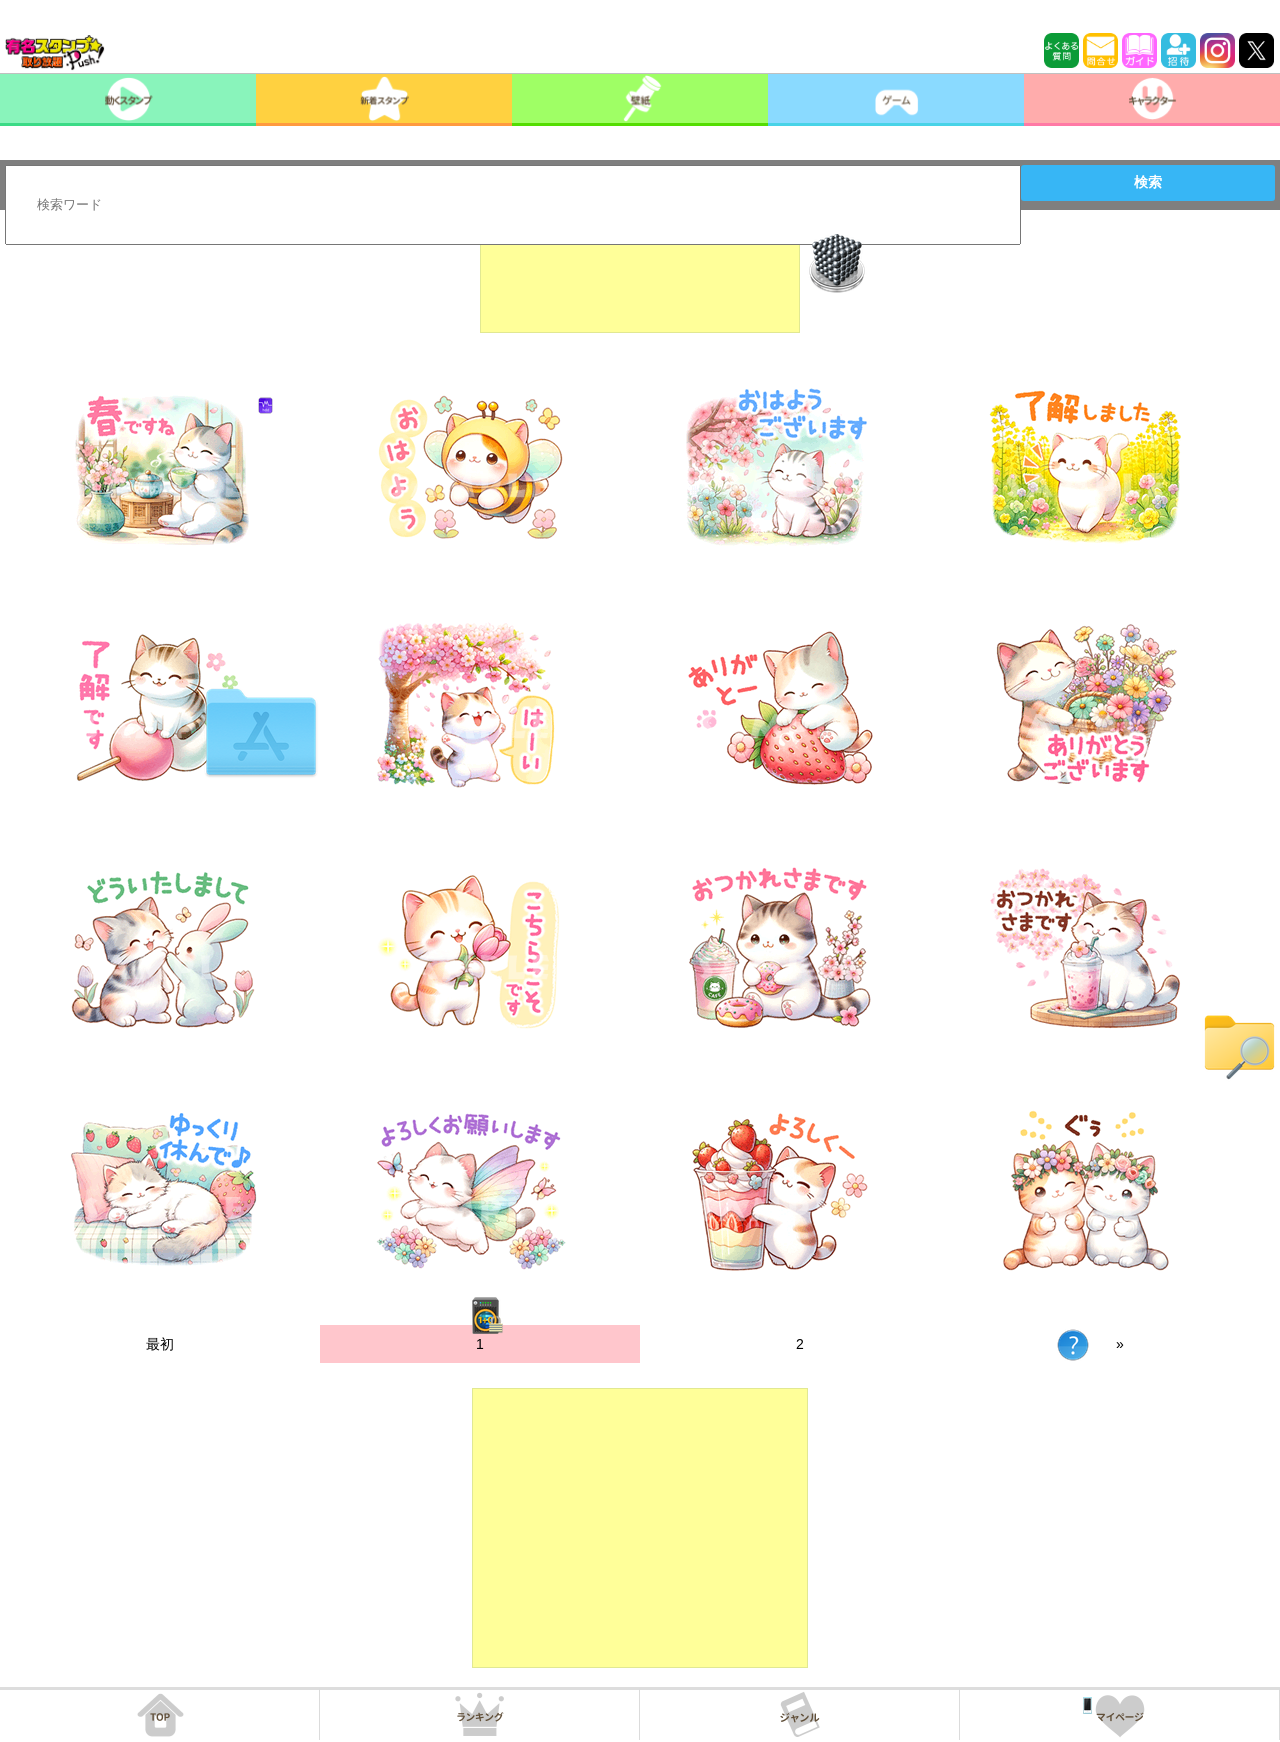 The height and width of the screenshot is (1742, 1280). I want to click on open the applications folder, so click(261, 732).